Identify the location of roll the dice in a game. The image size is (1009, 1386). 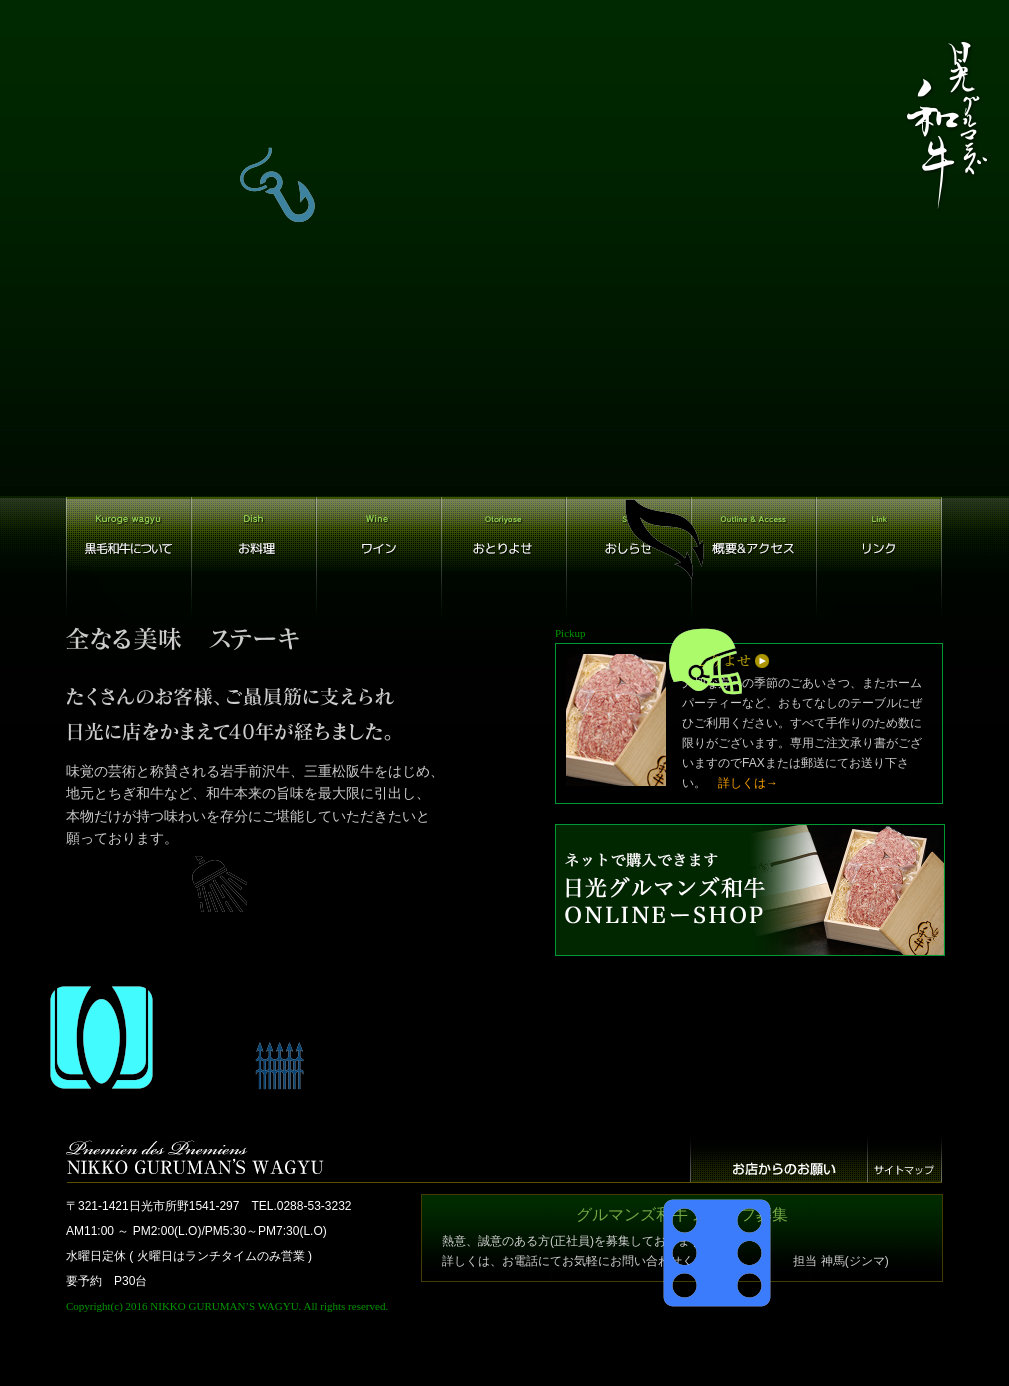
(717, 1253).